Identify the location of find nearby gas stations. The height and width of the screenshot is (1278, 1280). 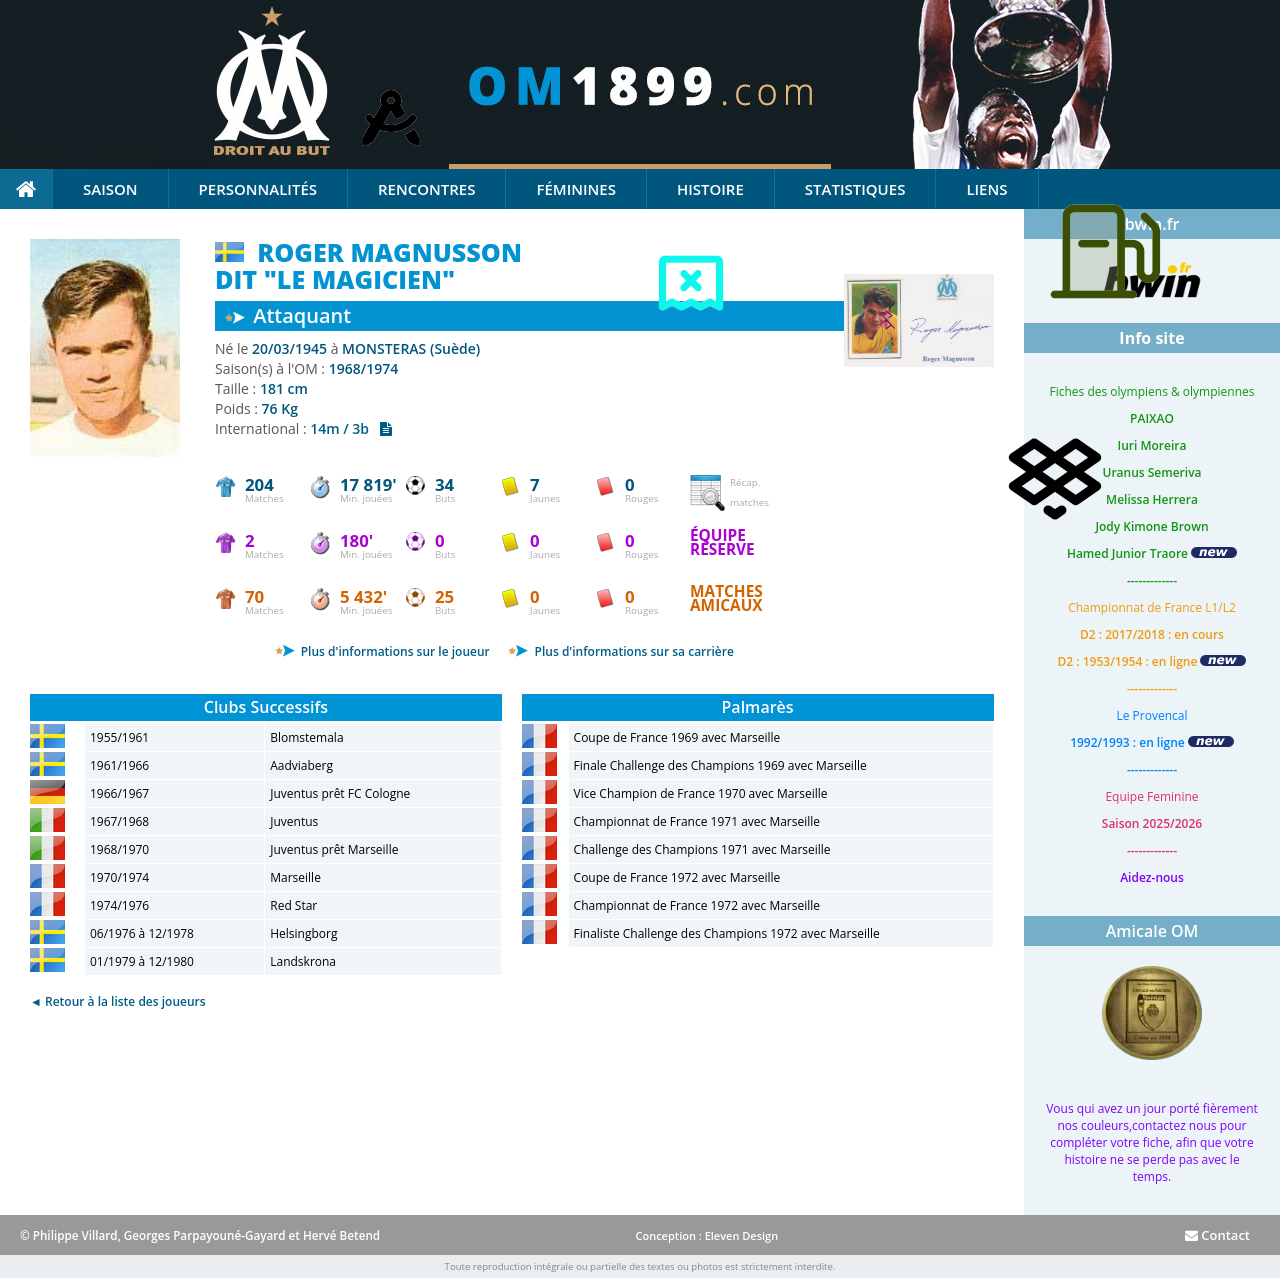
(1101, 251).